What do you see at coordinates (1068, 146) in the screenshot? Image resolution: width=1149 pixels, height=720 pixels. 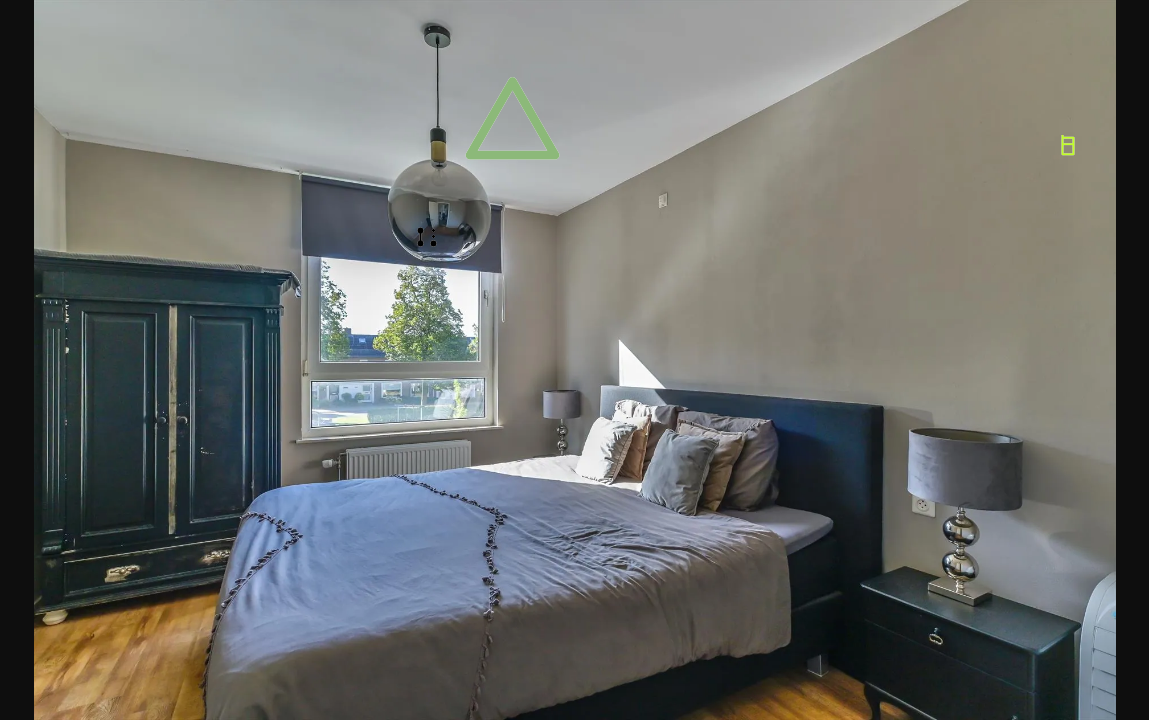 I see `access mobile device settings` at bounding box center [1068, 146].